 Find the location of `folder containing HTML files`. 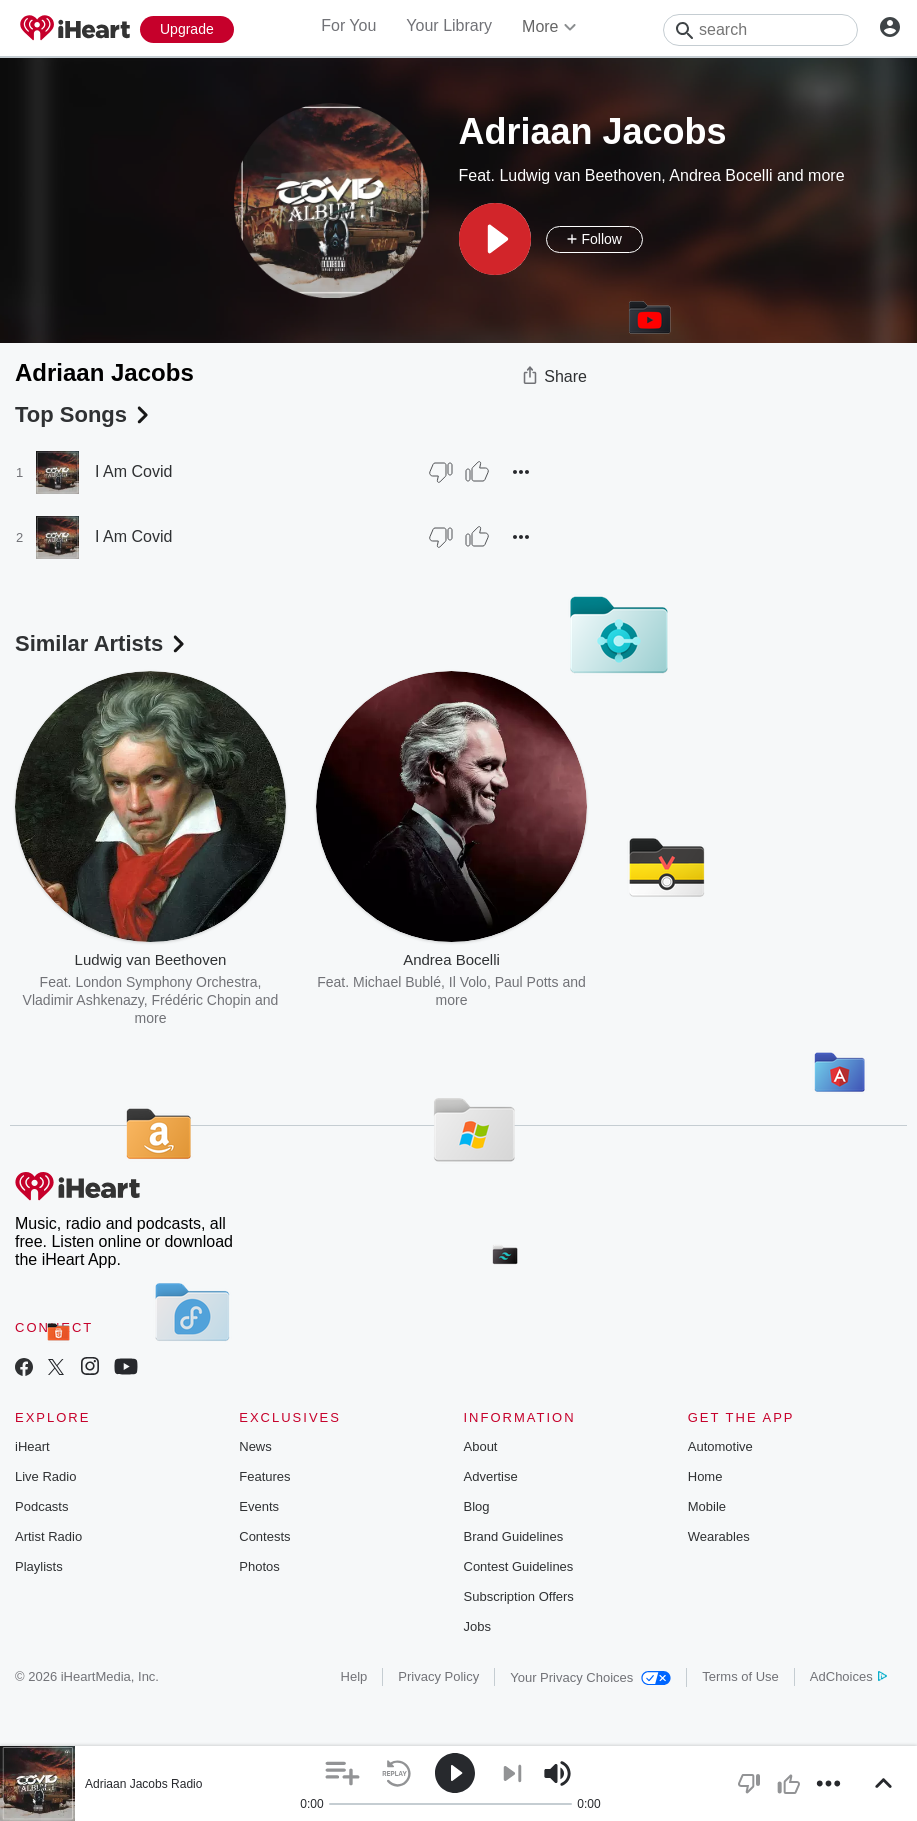

folder containing HTML files is located at coordinates (58, 1332).